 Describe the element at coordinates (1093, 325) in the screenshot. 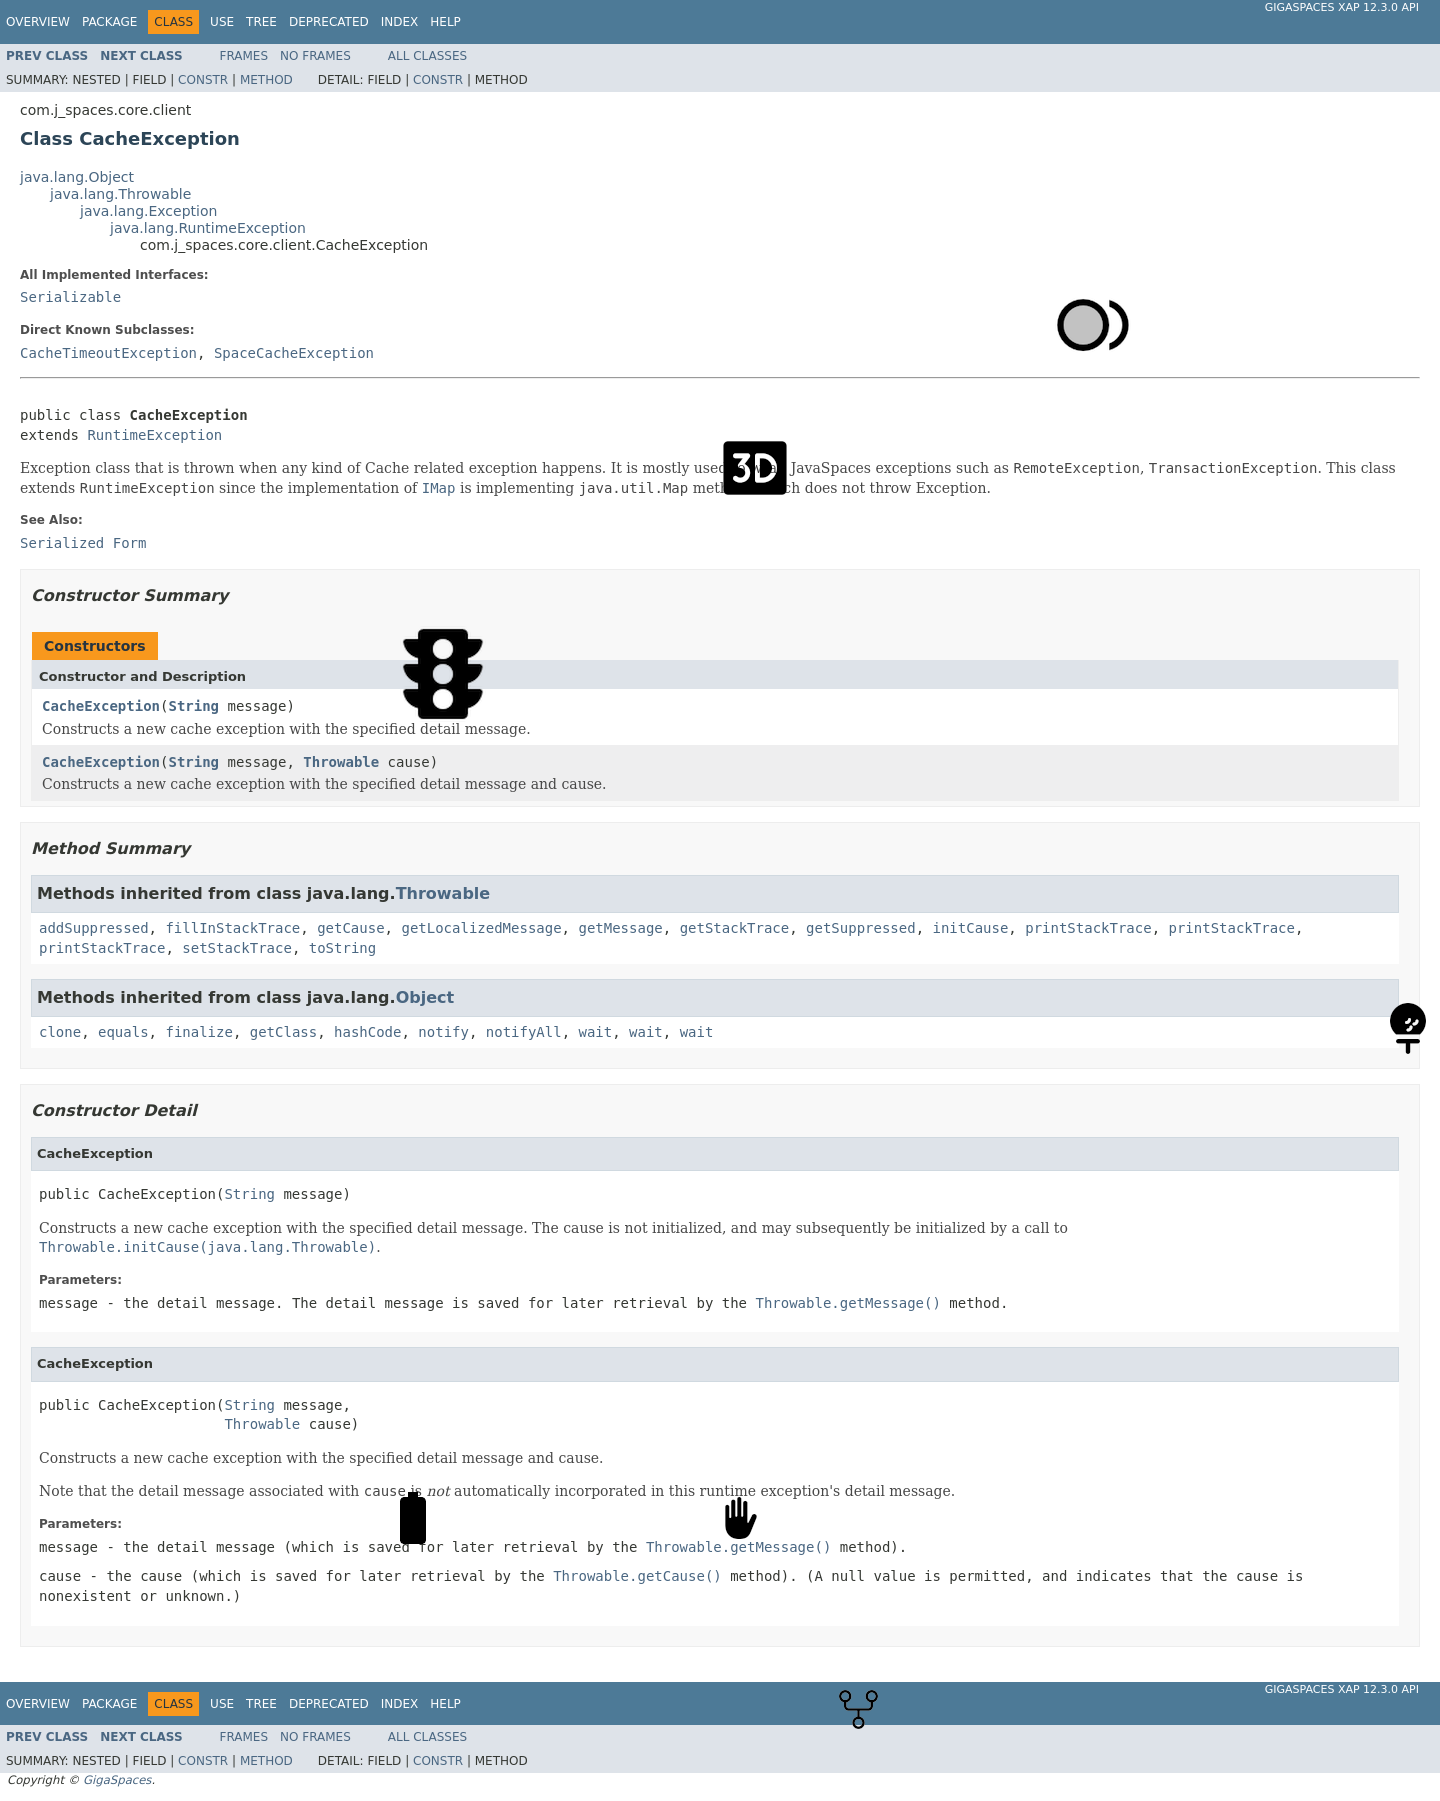

I see `indicates active recording or live broadcast` at that location.